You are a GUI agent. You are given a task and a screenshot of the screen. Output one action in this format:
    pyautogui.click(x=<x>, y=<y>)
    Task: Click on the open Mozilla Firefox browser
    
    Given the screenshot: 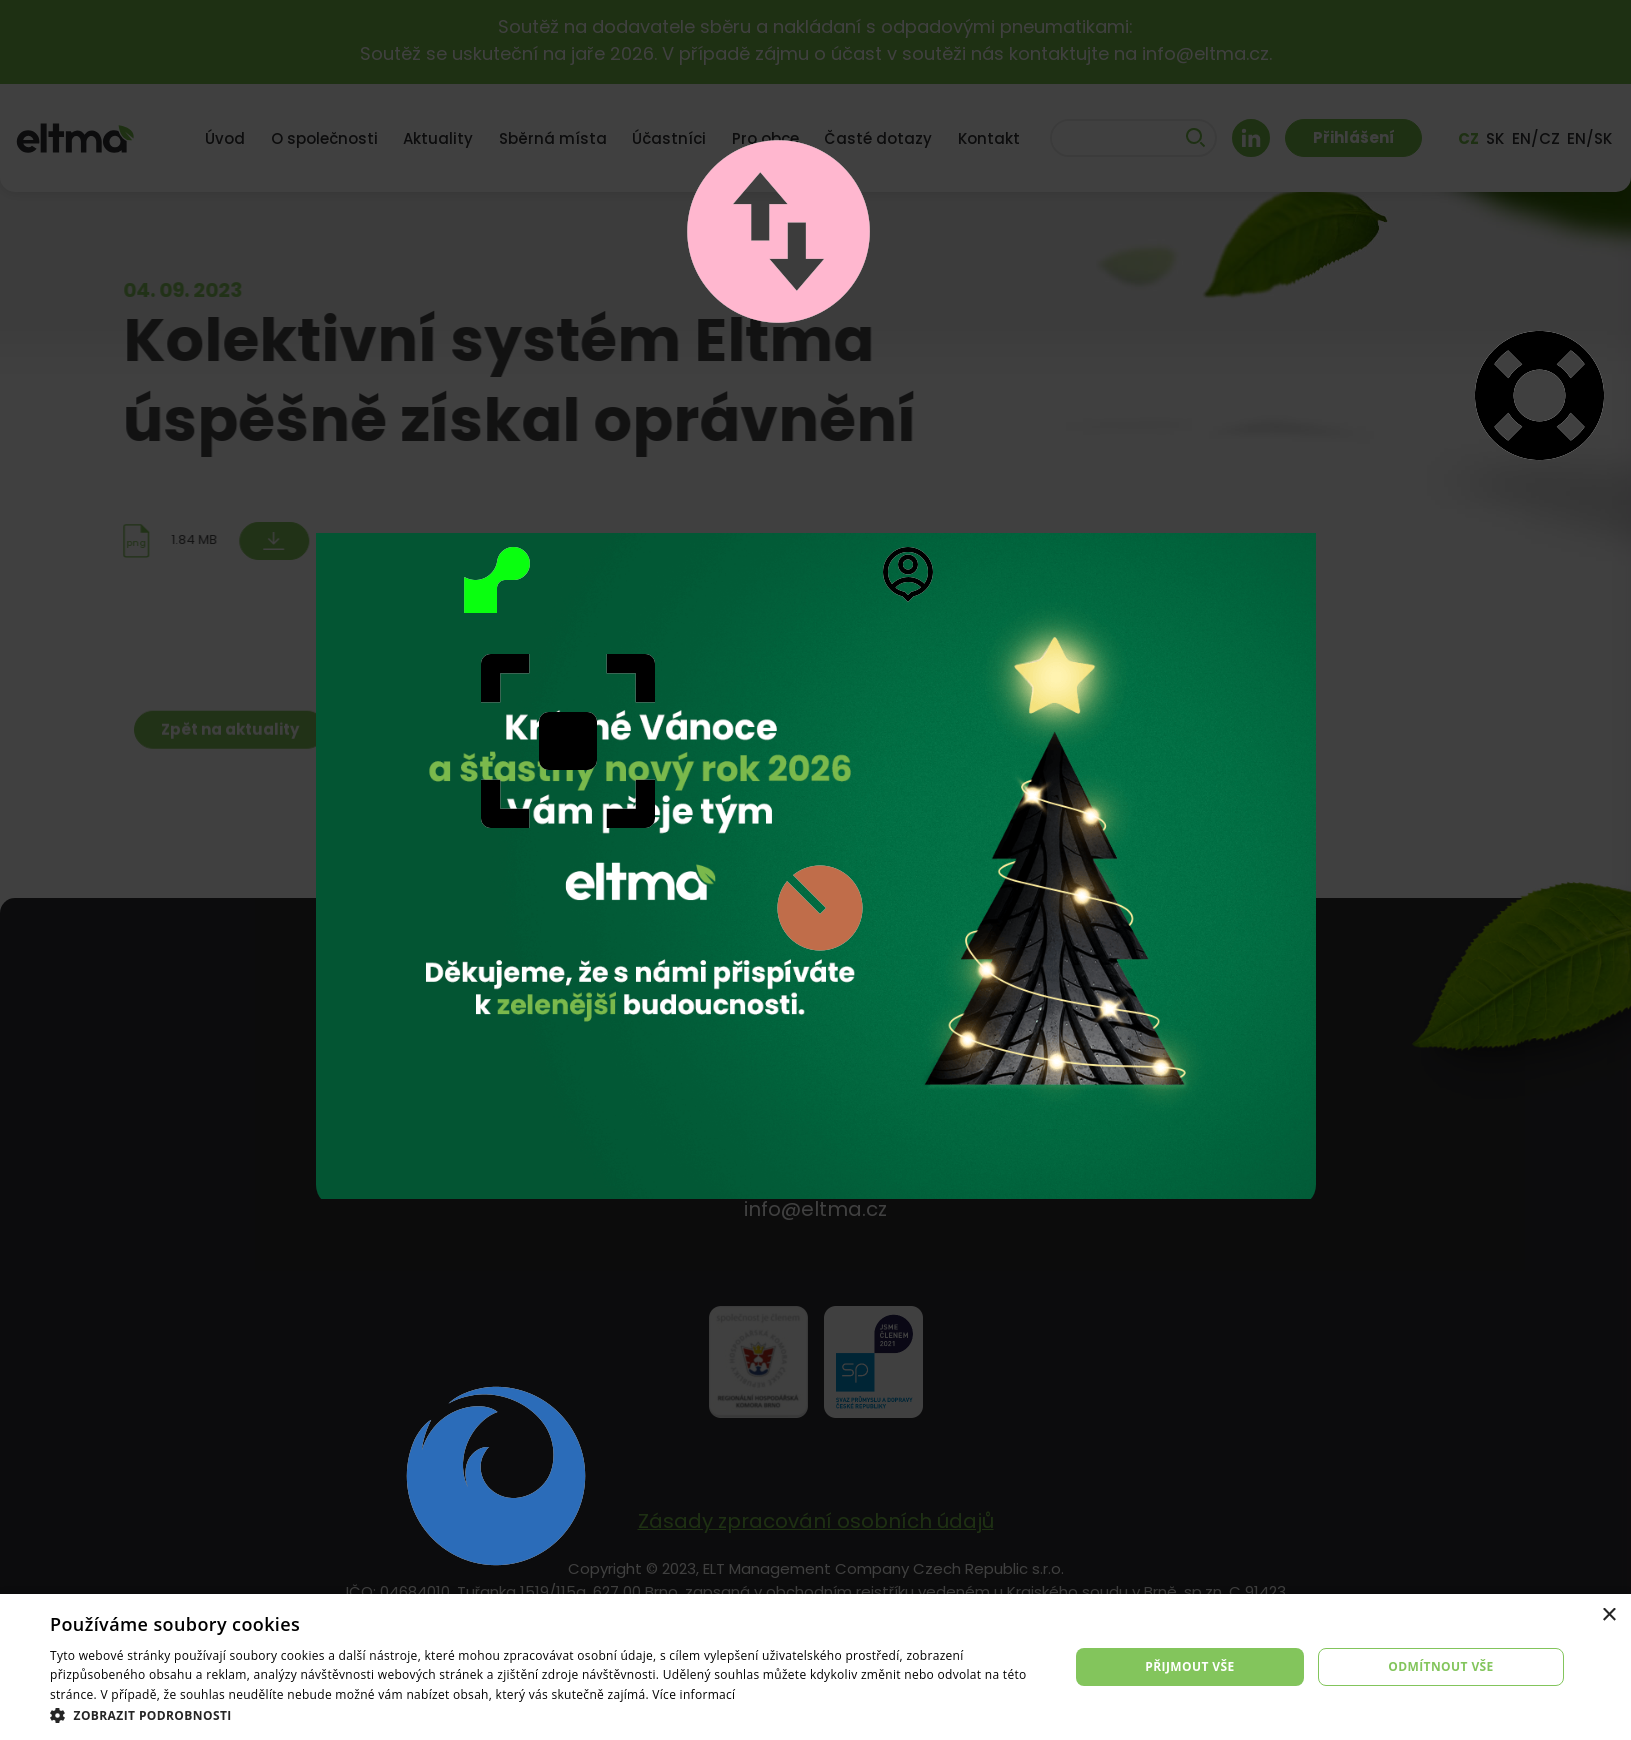 What is the action you would take?
    pyautogui.click(x=496, y=1476)
    